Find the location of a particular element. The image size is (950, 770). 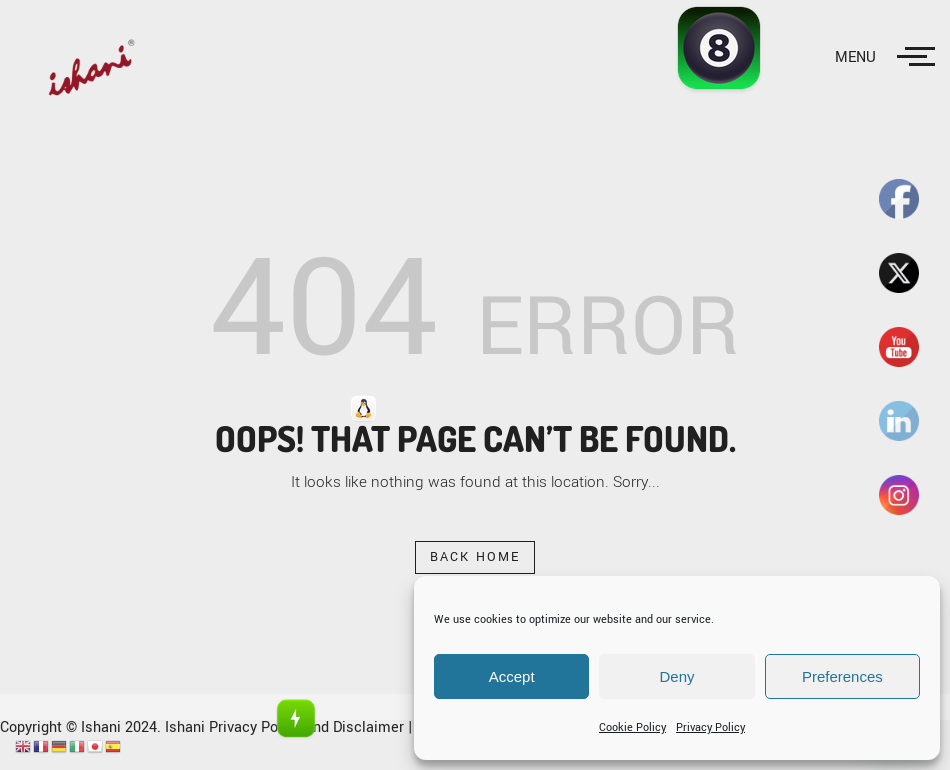

open clairvoyant magic 8-ball fortune telling app is located at coordinates (719, 48).